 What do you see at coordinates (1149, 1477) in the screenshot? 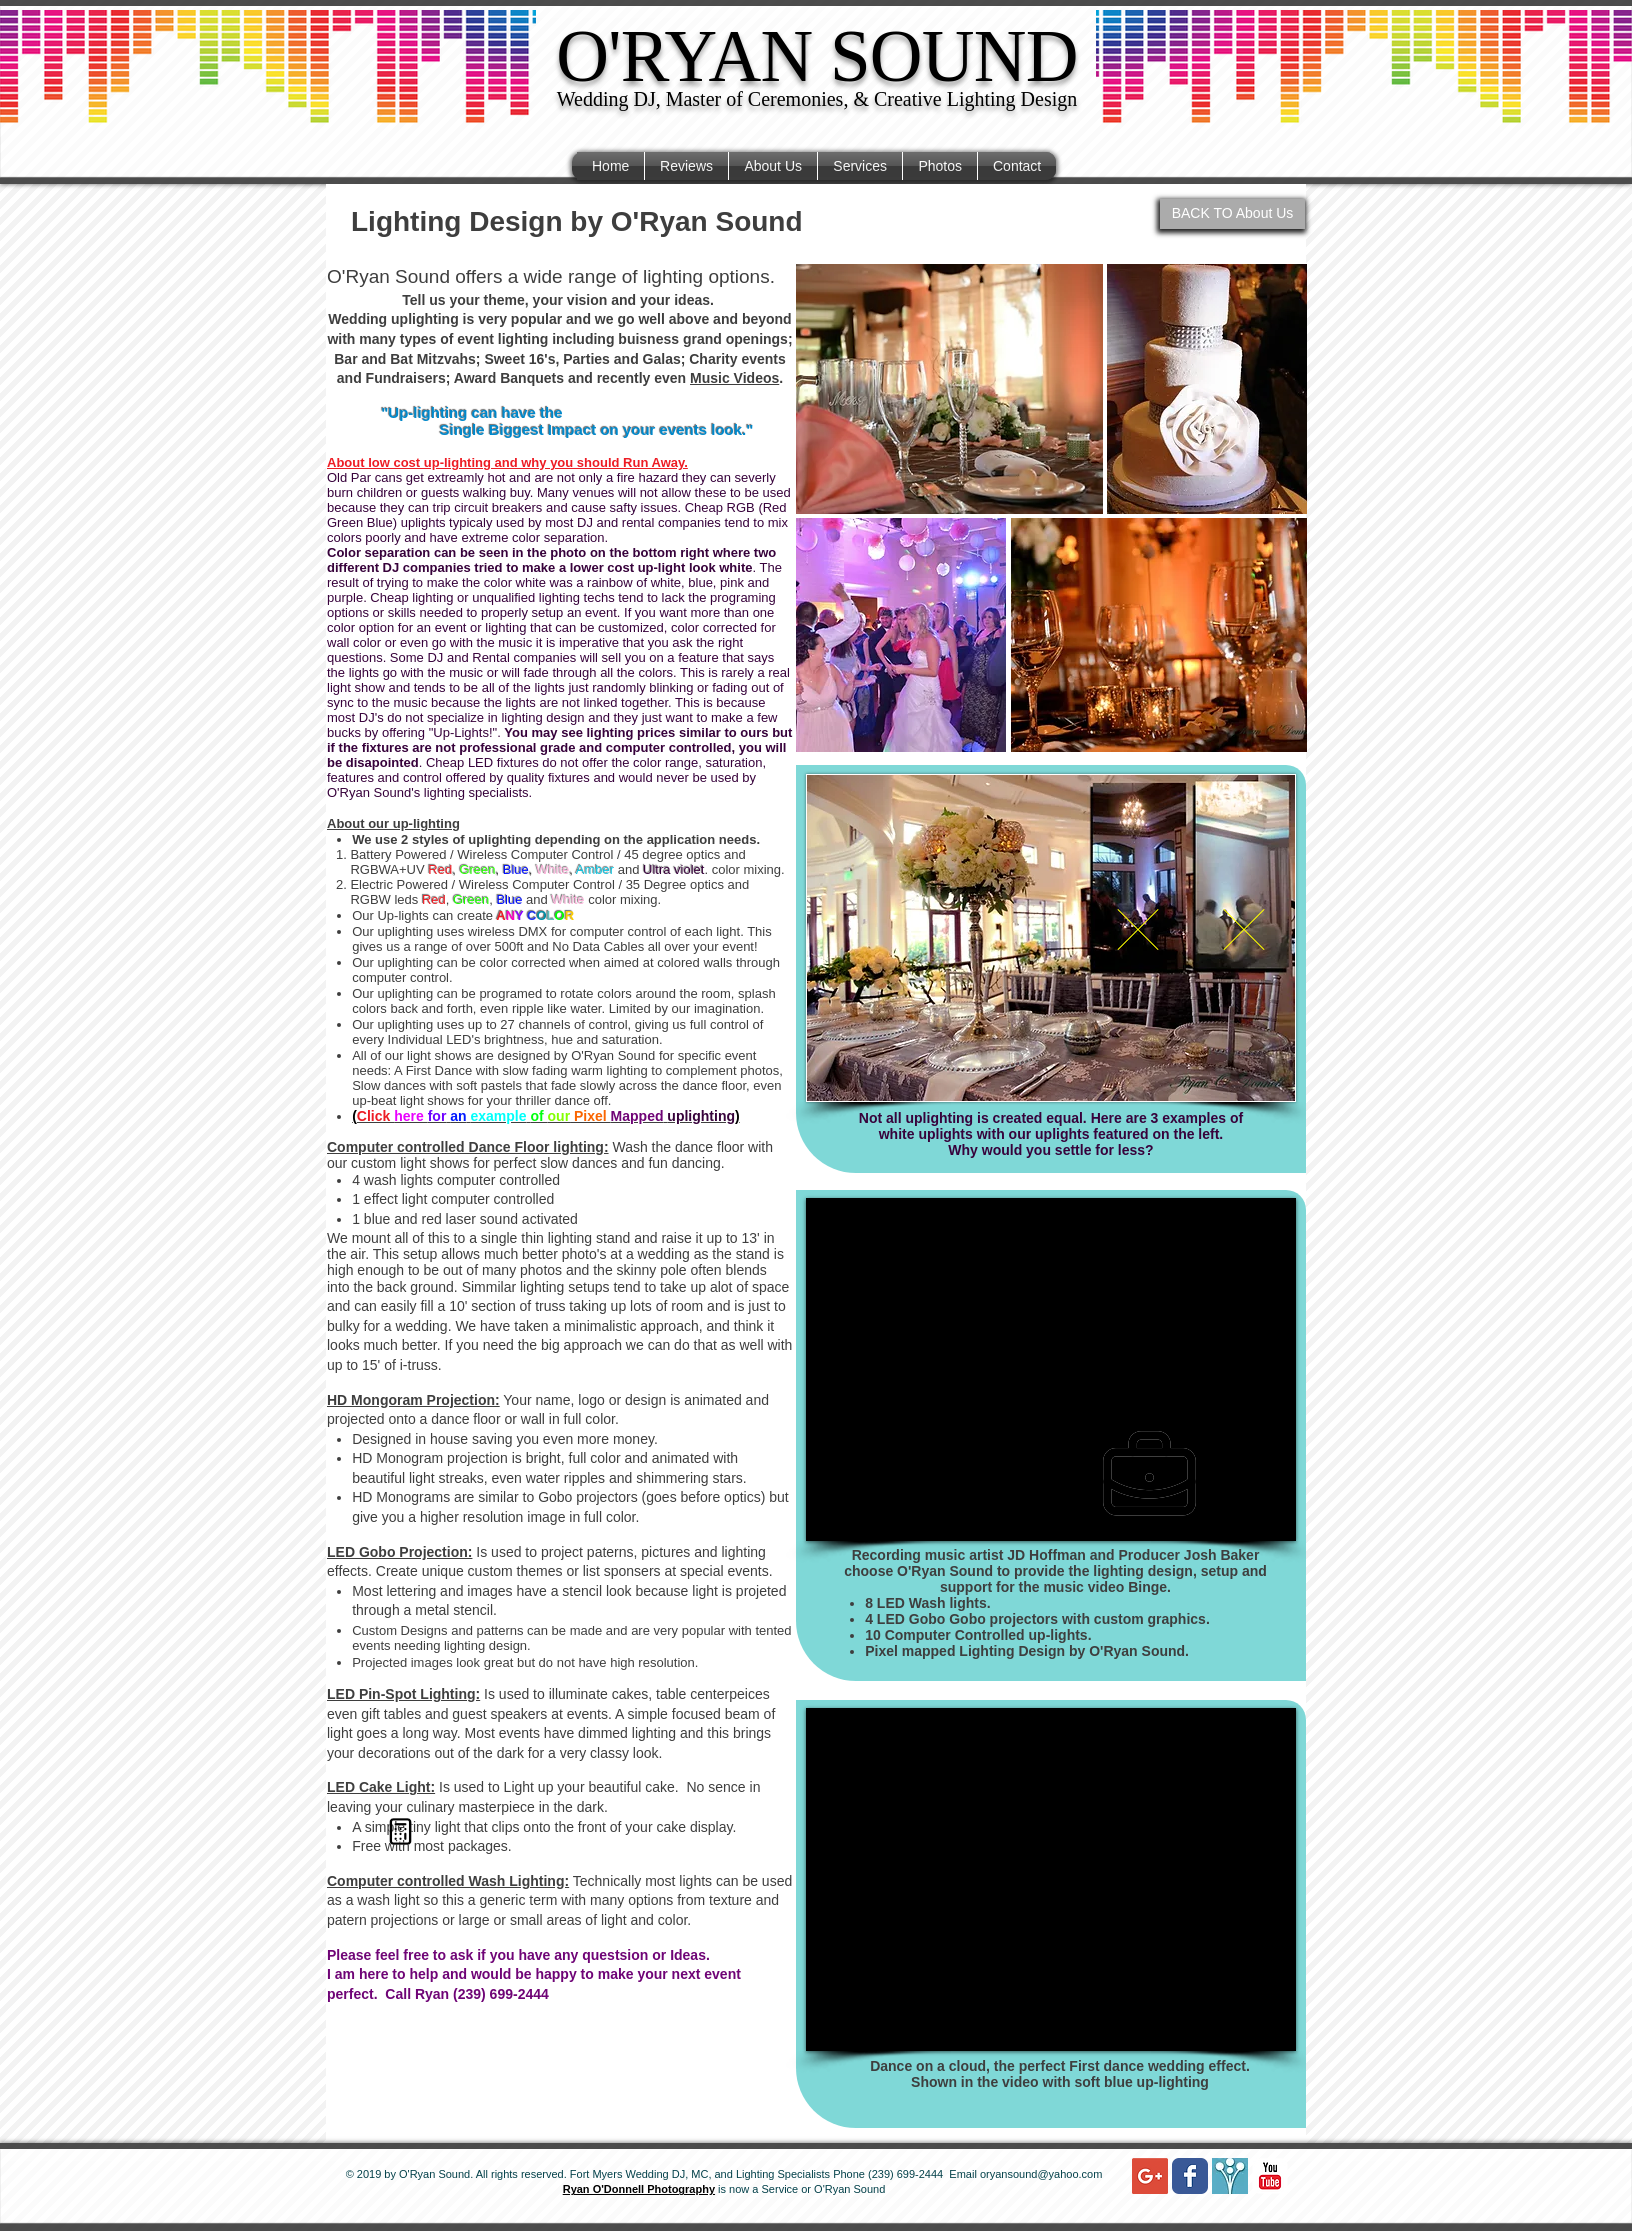
I see `access business or work-related features` at bounding box center [1149, 1477].